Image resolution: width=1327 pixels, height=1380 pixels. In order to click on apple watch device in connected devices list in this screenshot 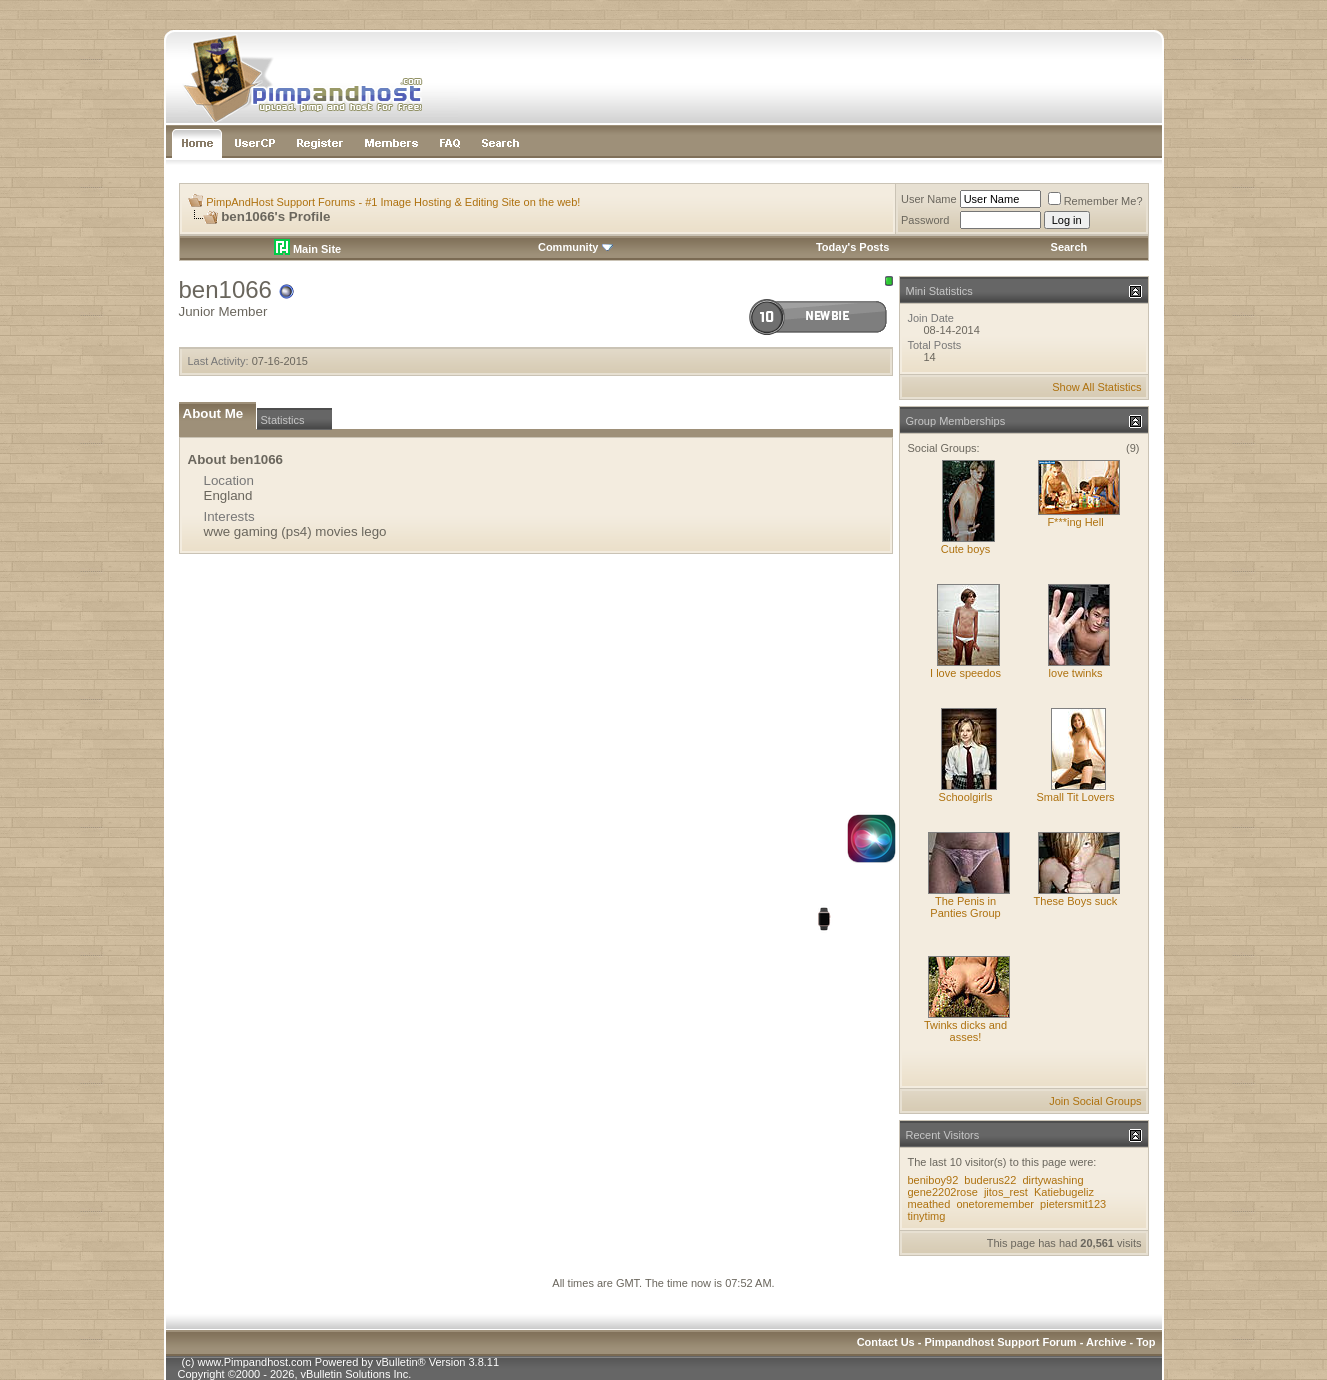, I will do `click(824, 919)`.